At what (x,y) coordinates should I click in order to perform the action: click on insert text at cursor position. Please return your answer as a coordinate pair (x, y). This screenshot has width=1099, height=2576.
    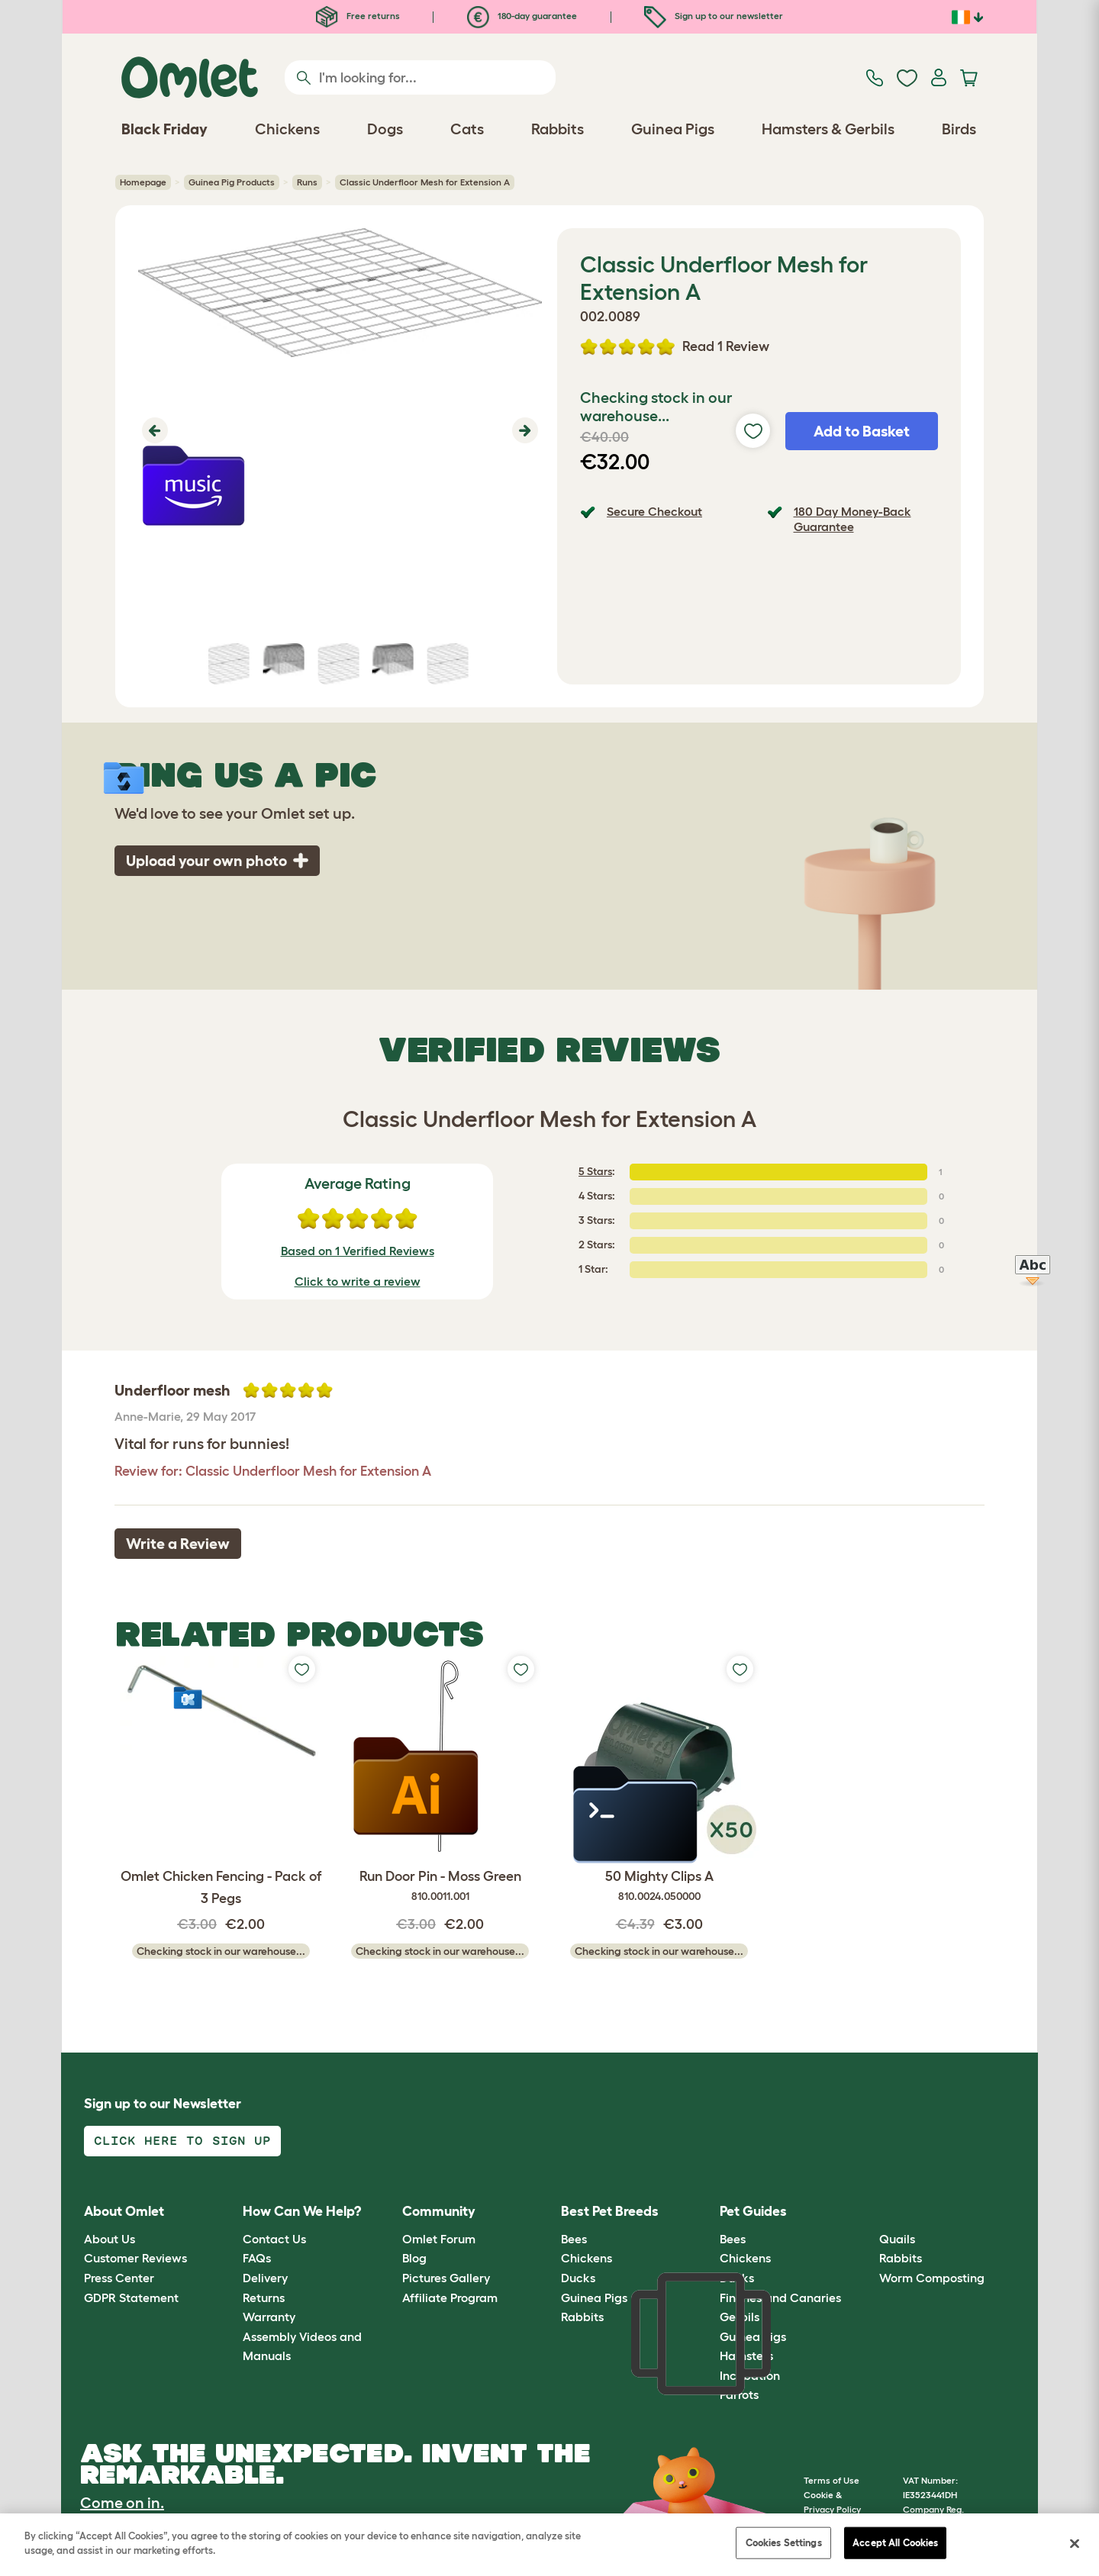
    Looking at the image, I should click on (1033, 1269).